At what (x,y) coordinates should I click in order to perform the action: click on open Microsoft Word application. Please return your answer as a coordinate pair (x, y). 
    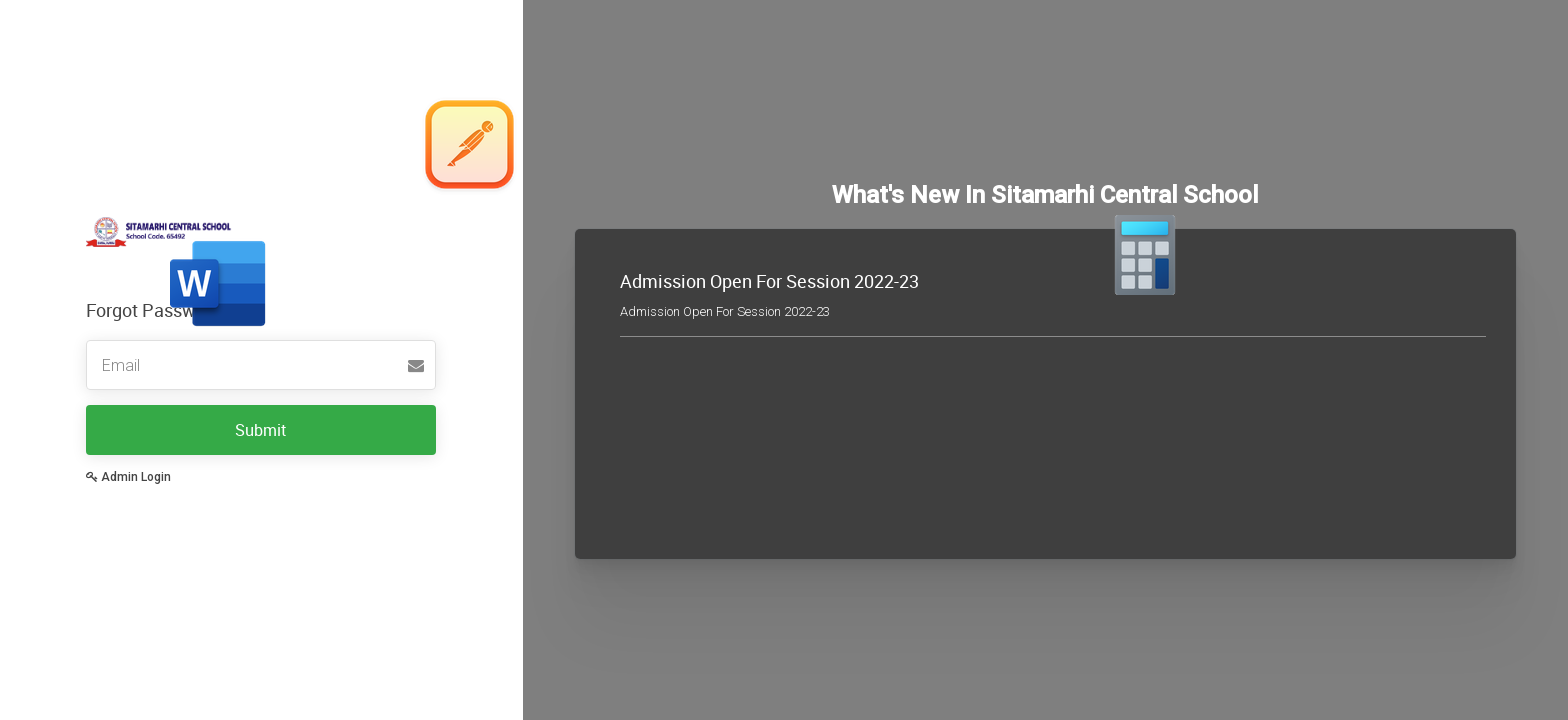
    Looking at the image, I should click on (218, 283).